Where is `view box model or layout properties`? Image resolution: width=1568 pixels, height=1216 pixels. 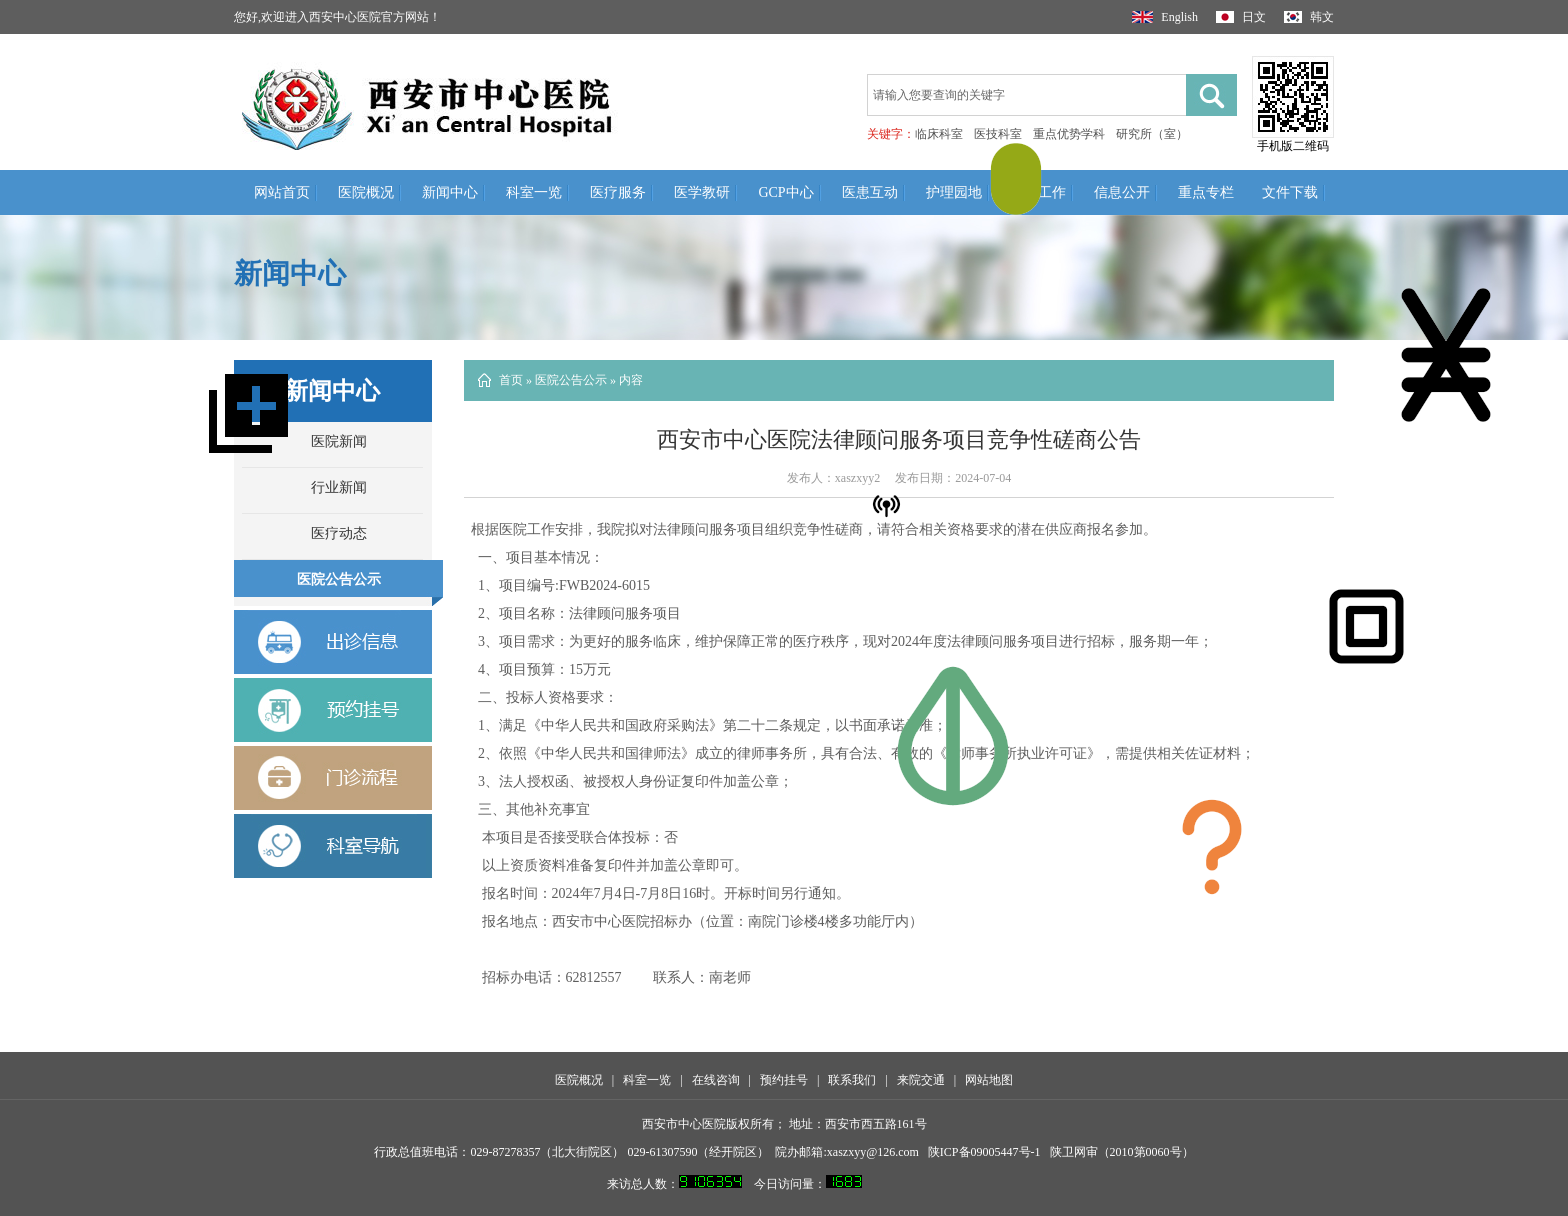
view box model or layout properties is located at coordinates (1366, 626).